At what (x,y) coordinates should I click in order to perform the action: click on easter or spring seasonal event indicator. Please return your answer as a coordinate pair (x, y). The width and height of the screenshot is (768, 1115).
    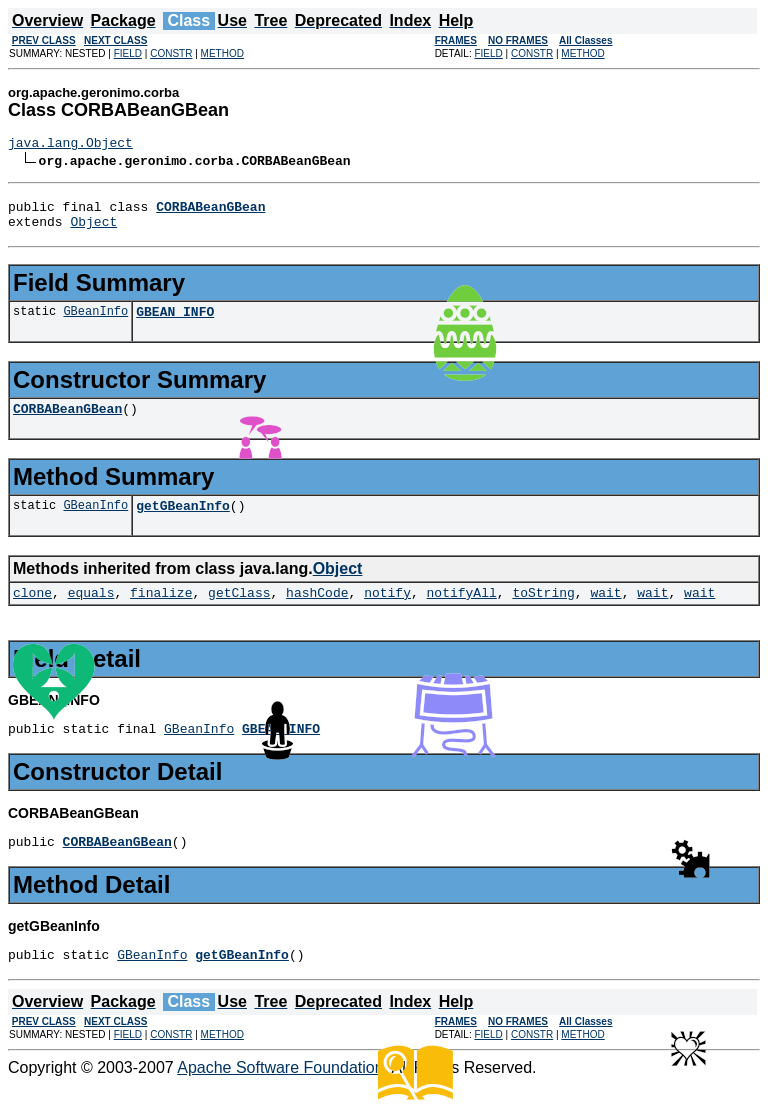
    Looking at the image, I should click on (465, 333).